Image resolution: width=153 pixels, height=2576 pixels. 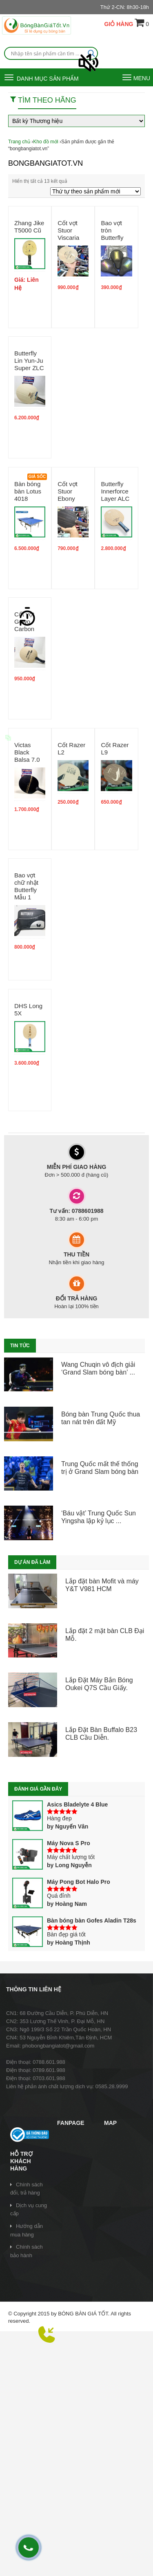 I want to click on reset the timer to its starting value, so click(x=27, y=616).